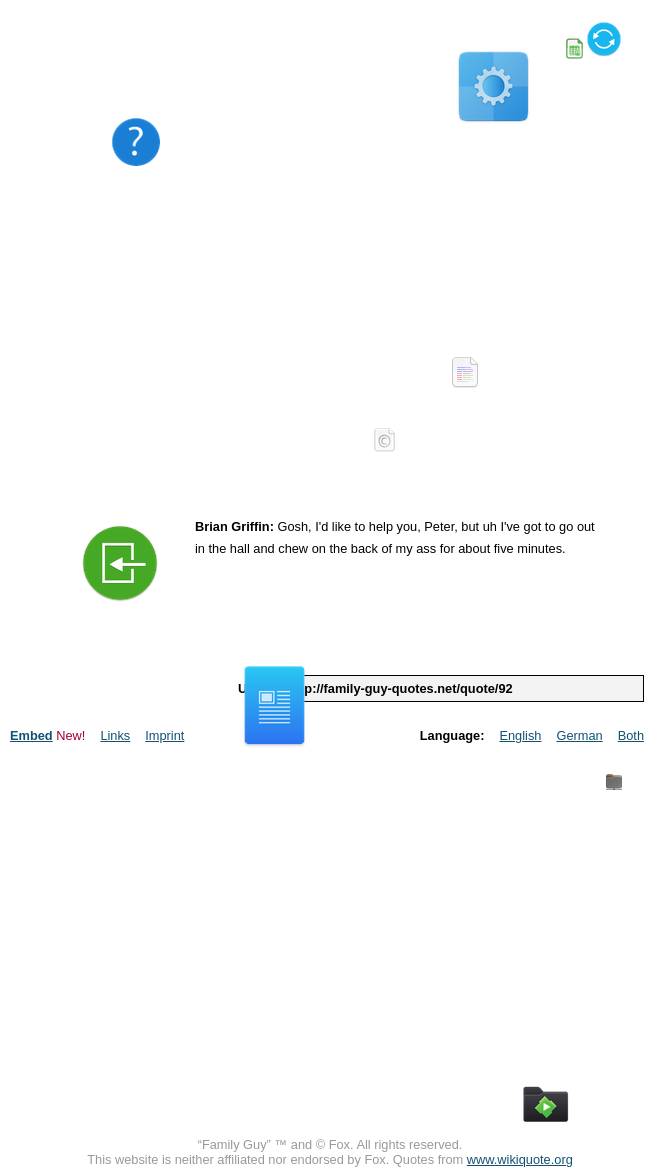 Image resolution: width=660 pixels, height=1167 pixels. What do you see at coordinates (120, 563) in the screenshot?
I see `log out of the current session` at bounding box center [120, 563].